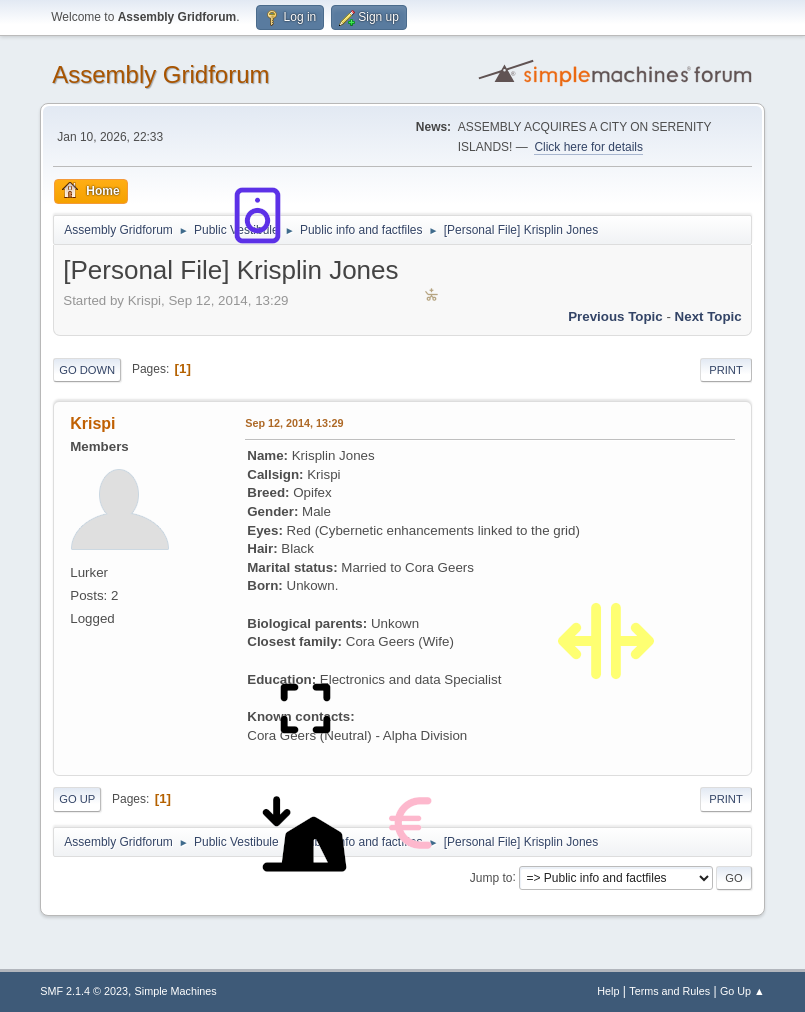 The width and height of the screenshot is (805, 1012). What do you see at coordinates (257, 215) in the screenshot?
I see `adjust speaker or audio output settings` at bounding box center [257, 215].